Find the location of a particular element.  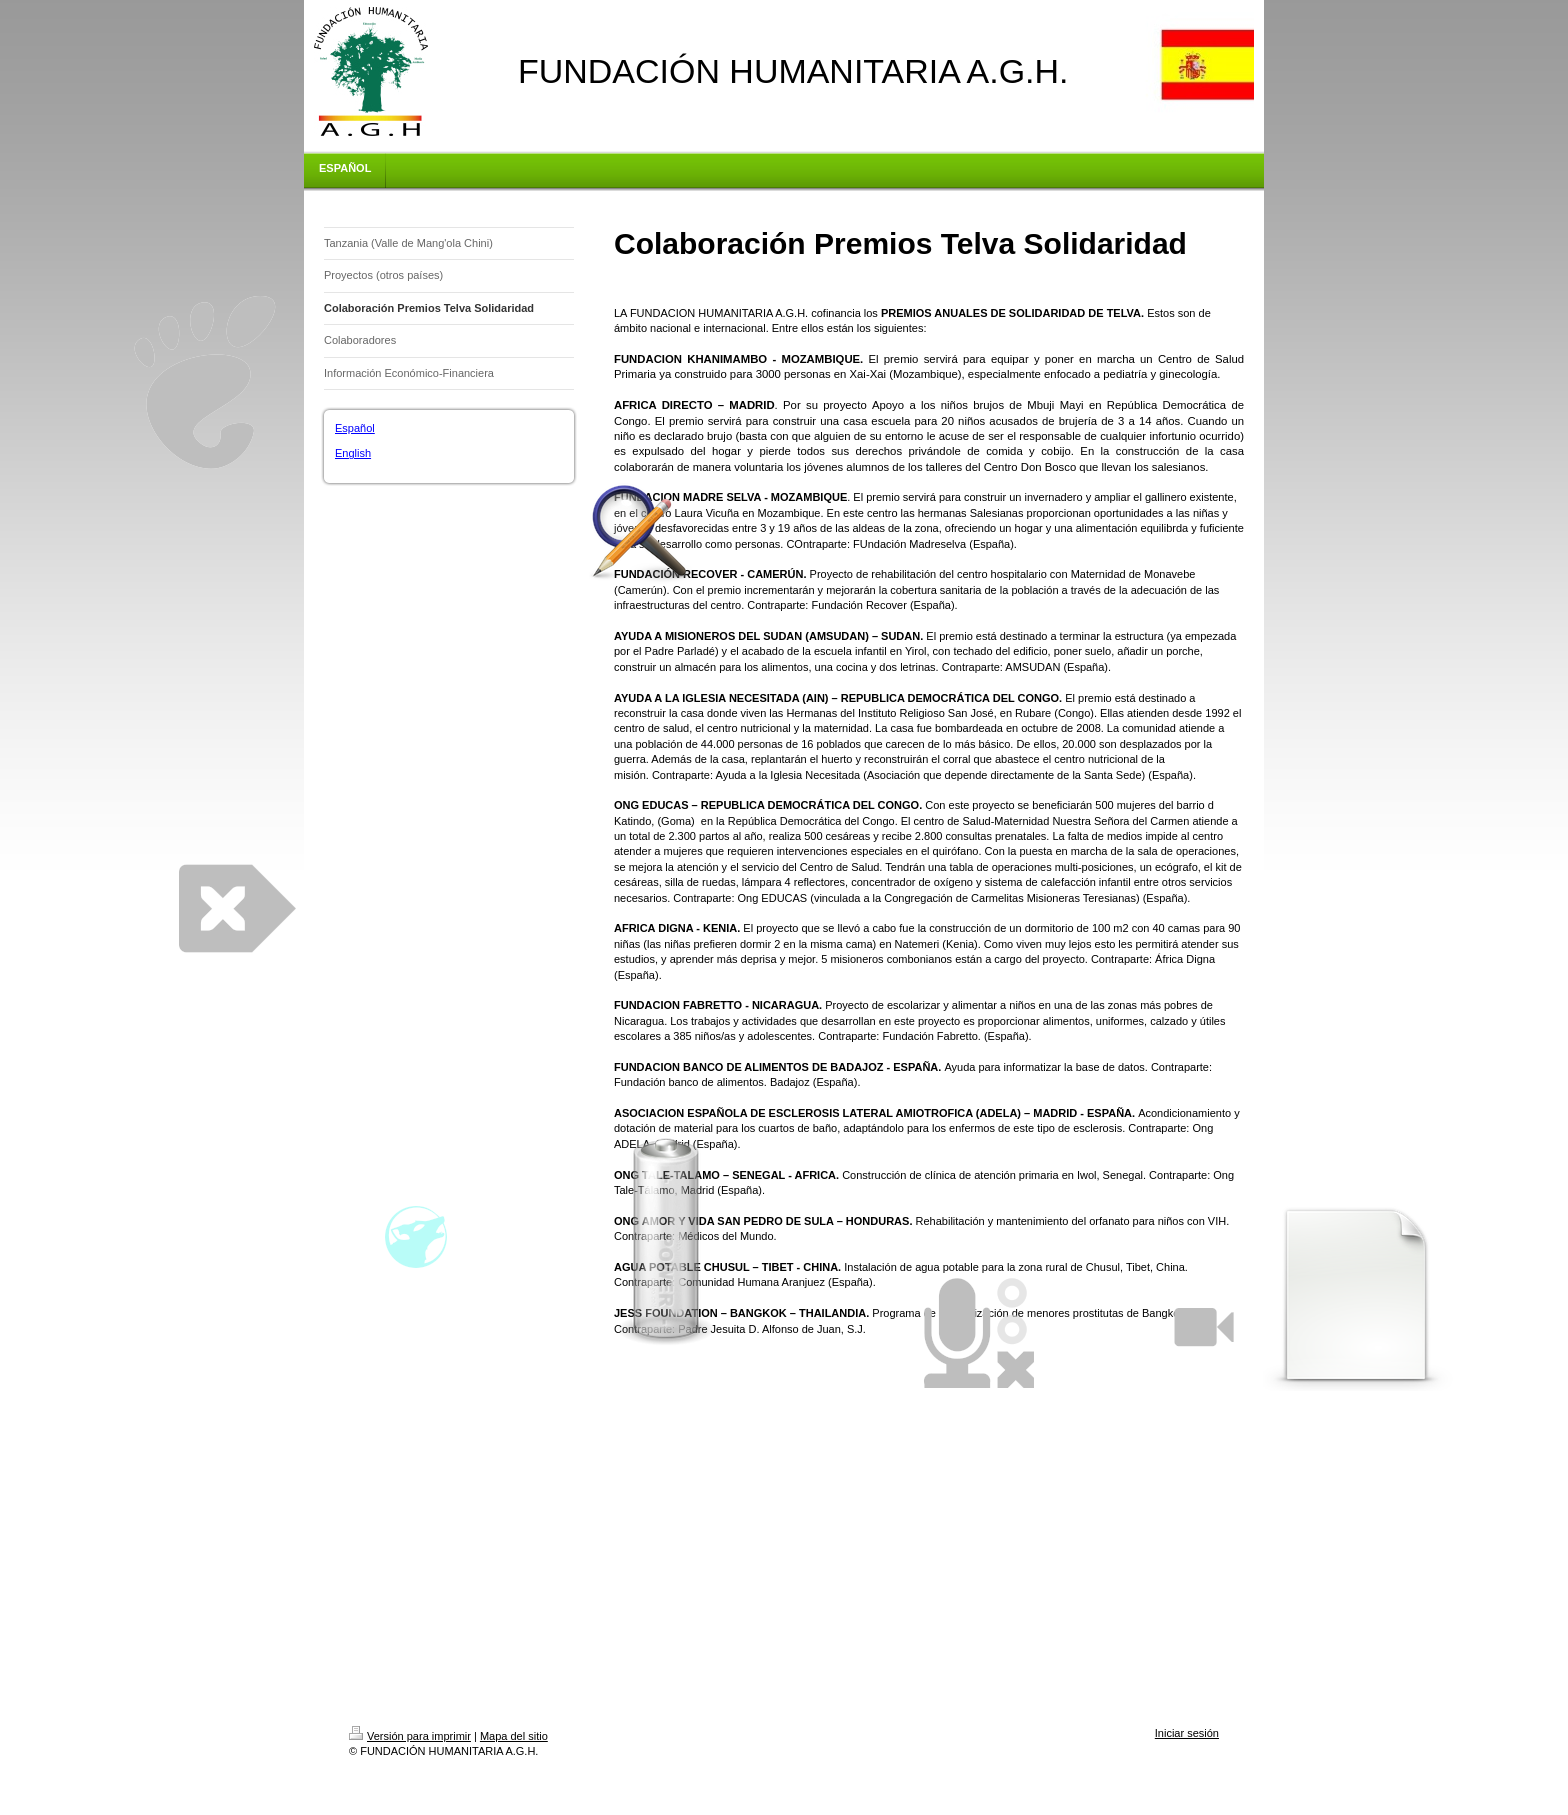

open amarok music player is located at coordinates (416, 1237).